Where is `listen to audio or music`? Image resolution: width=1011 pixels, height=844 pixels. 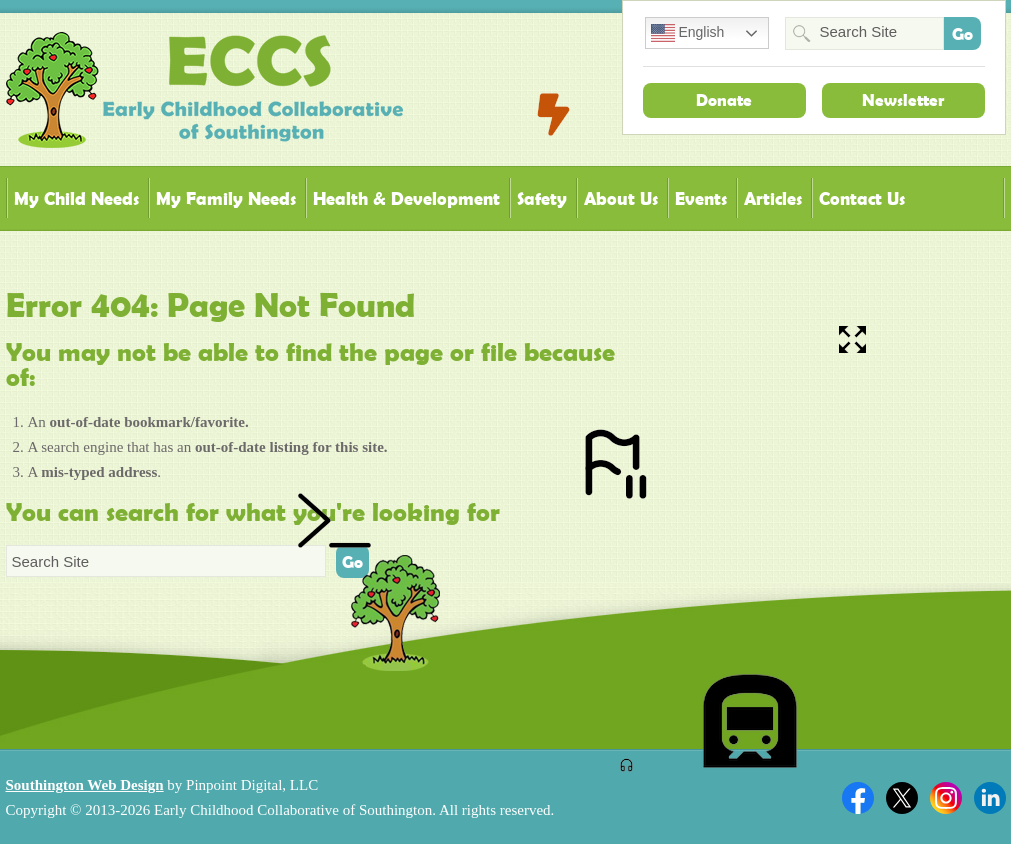
listen to audio or music is located at coordinates (626, 765).